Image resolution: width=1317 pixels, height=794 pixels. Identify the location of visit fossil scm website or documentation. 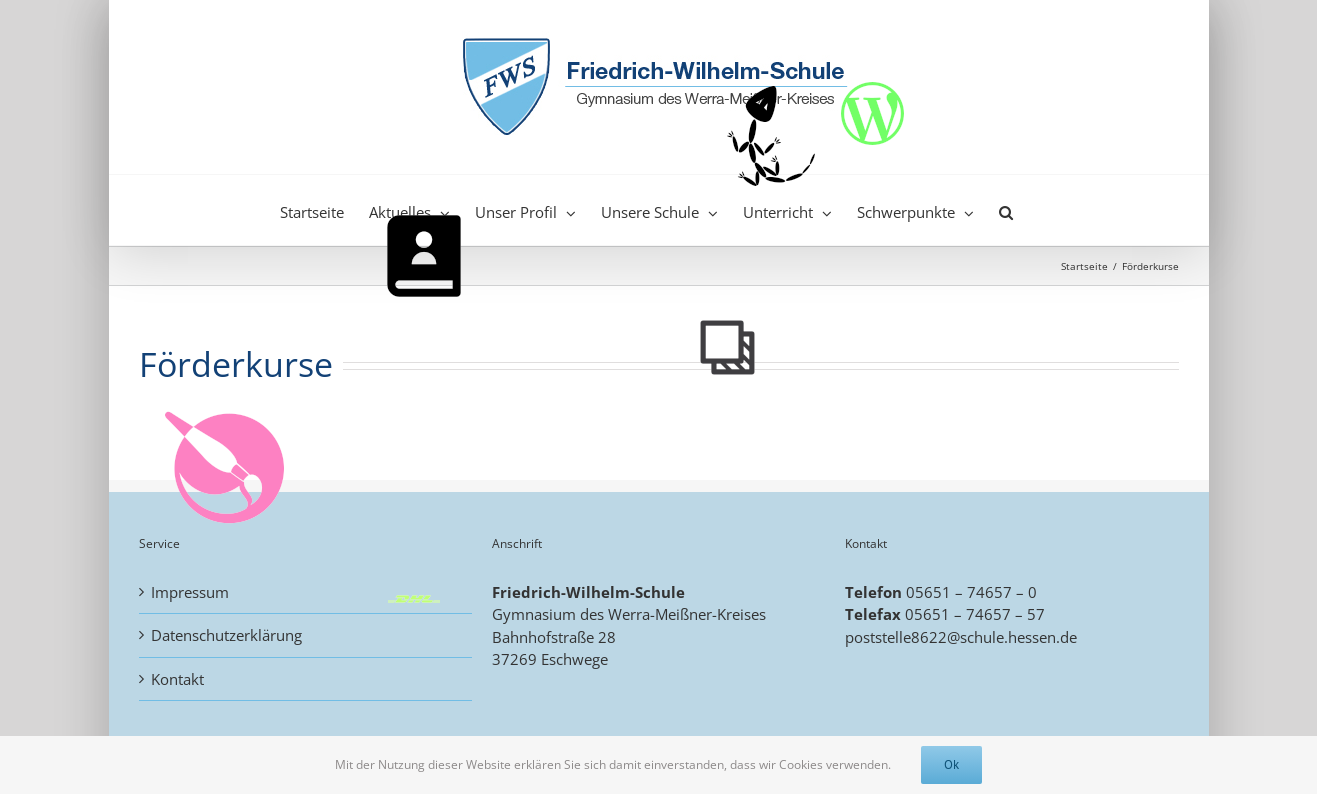
(771, 136).